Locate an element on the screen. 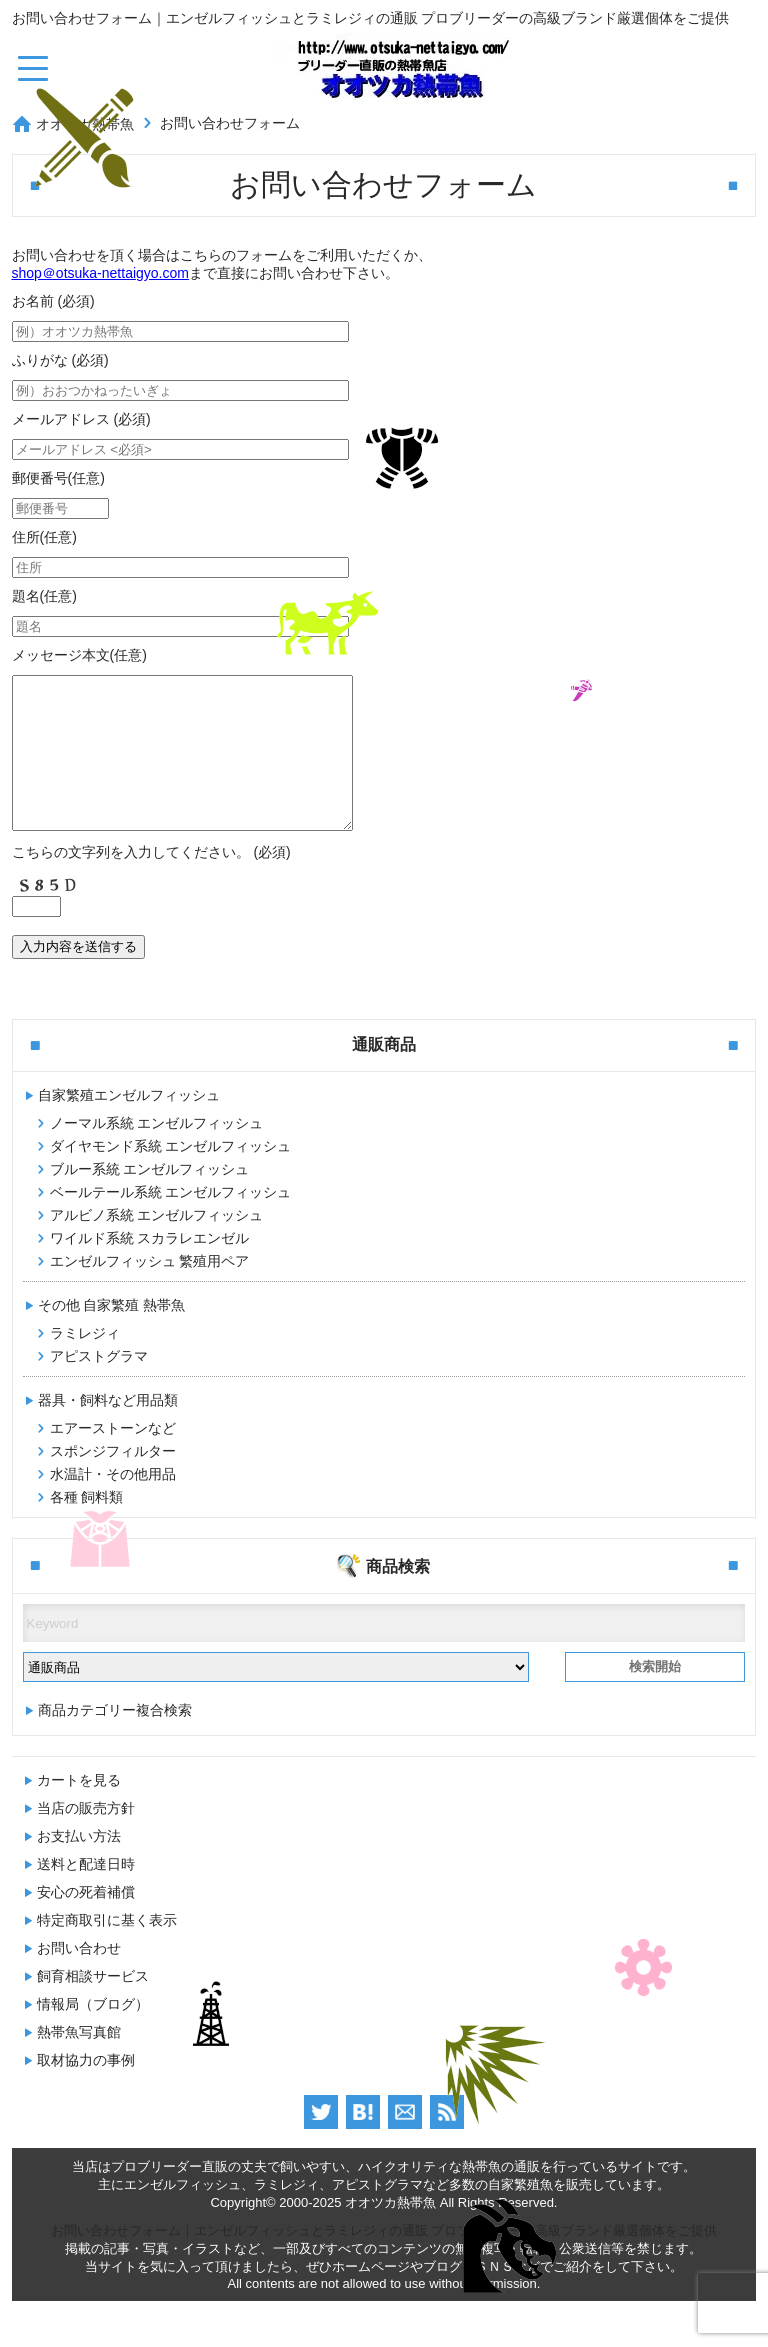  toggle brightness or light mode is located at coordinates (497, 2076).